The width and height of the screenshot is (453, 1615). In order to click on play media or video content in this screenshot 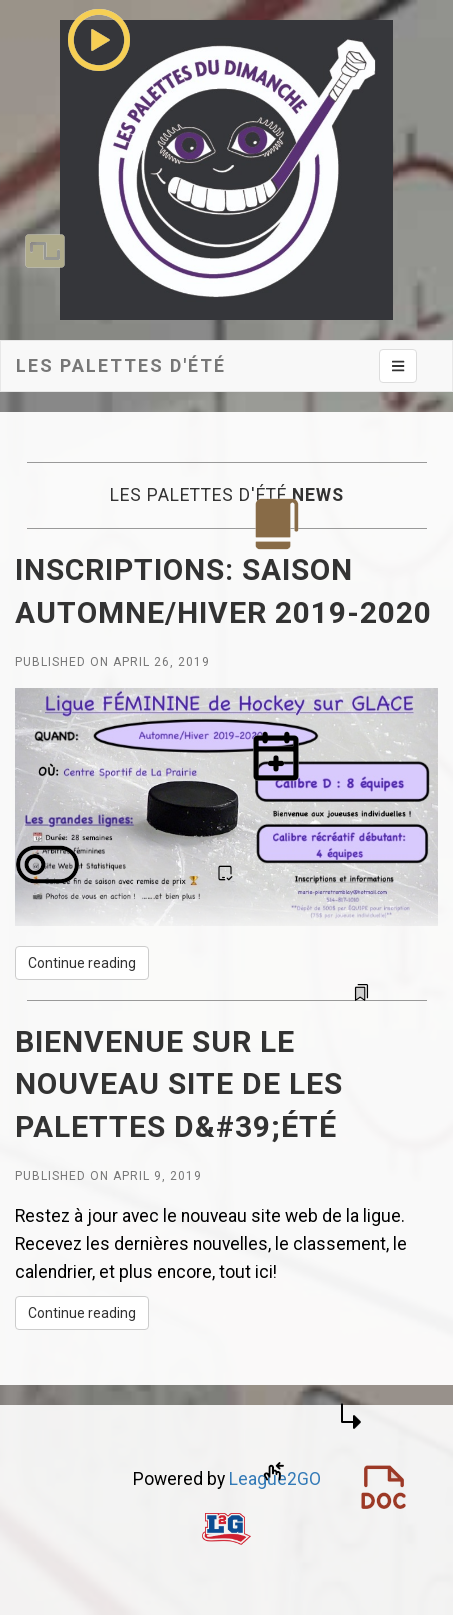, I will do `click(99, 40)`.